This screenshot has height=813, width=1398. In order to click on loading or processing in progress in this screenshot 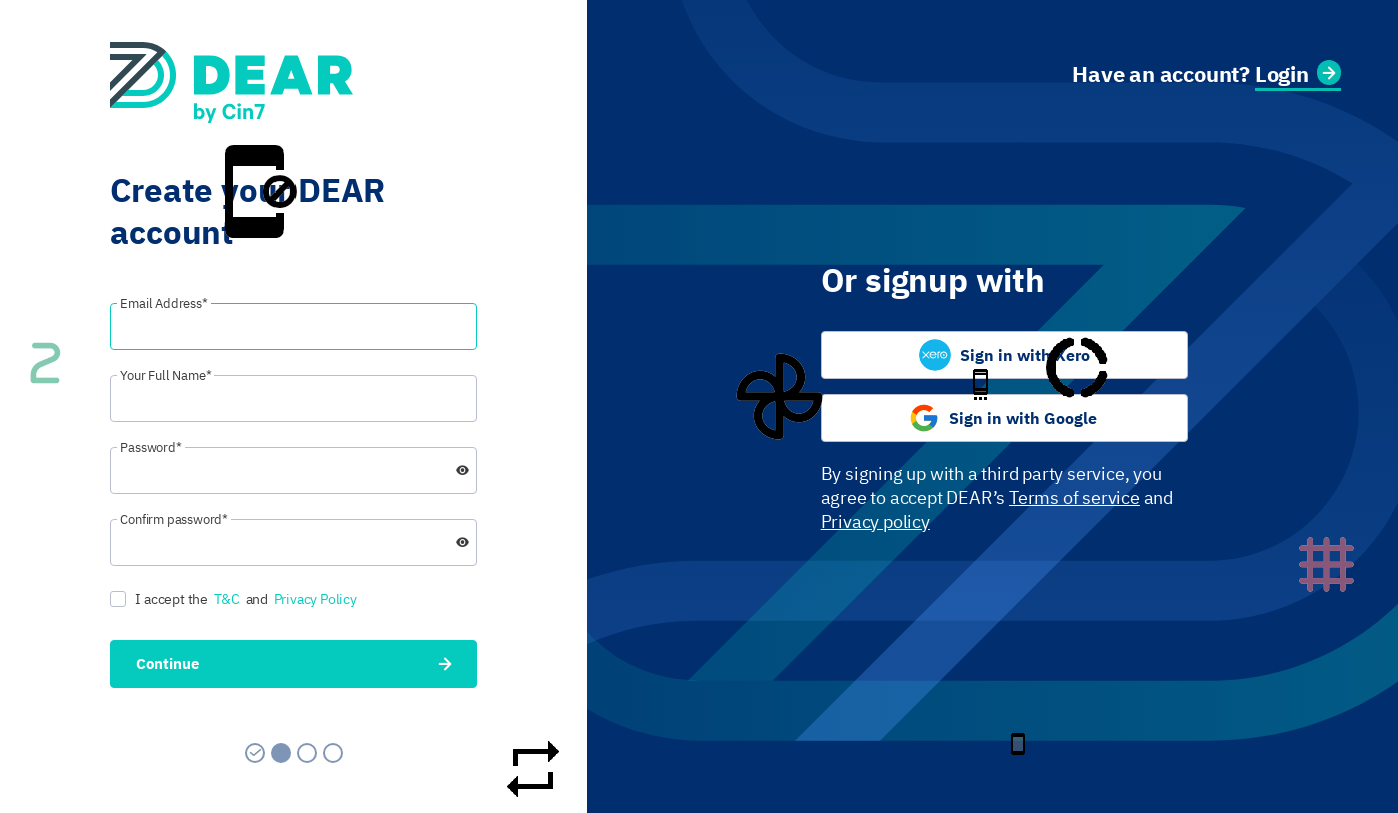, I will do `click(1077, 367)`.